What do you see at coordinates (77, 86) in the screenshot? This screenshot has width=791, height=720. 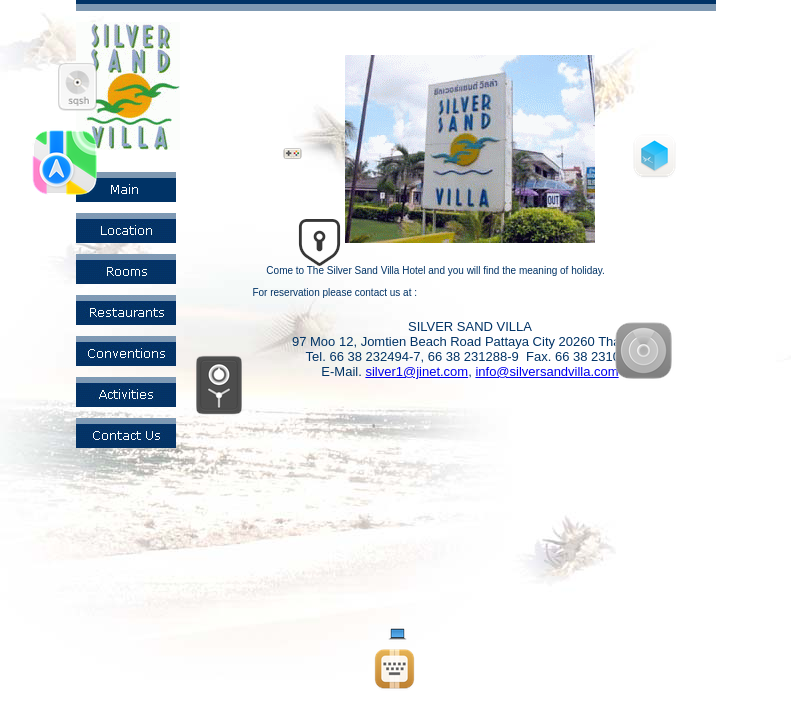 I see `a squashfs compressed filesystem archive file` at bounding box center [77, 86].